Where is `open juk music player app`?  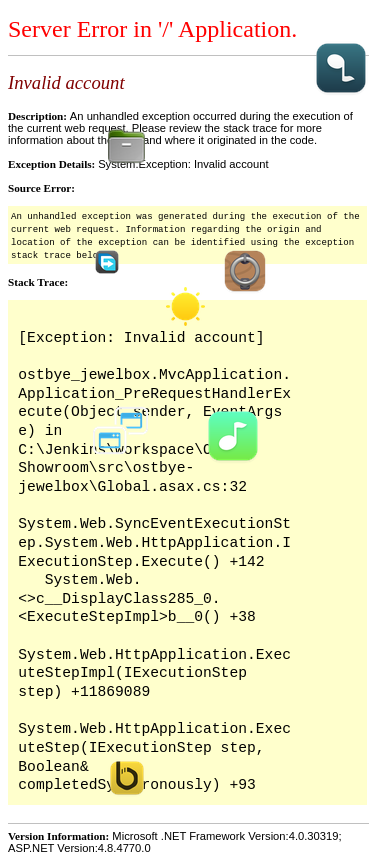 open juk music player app is located at coordinates (233, 436).